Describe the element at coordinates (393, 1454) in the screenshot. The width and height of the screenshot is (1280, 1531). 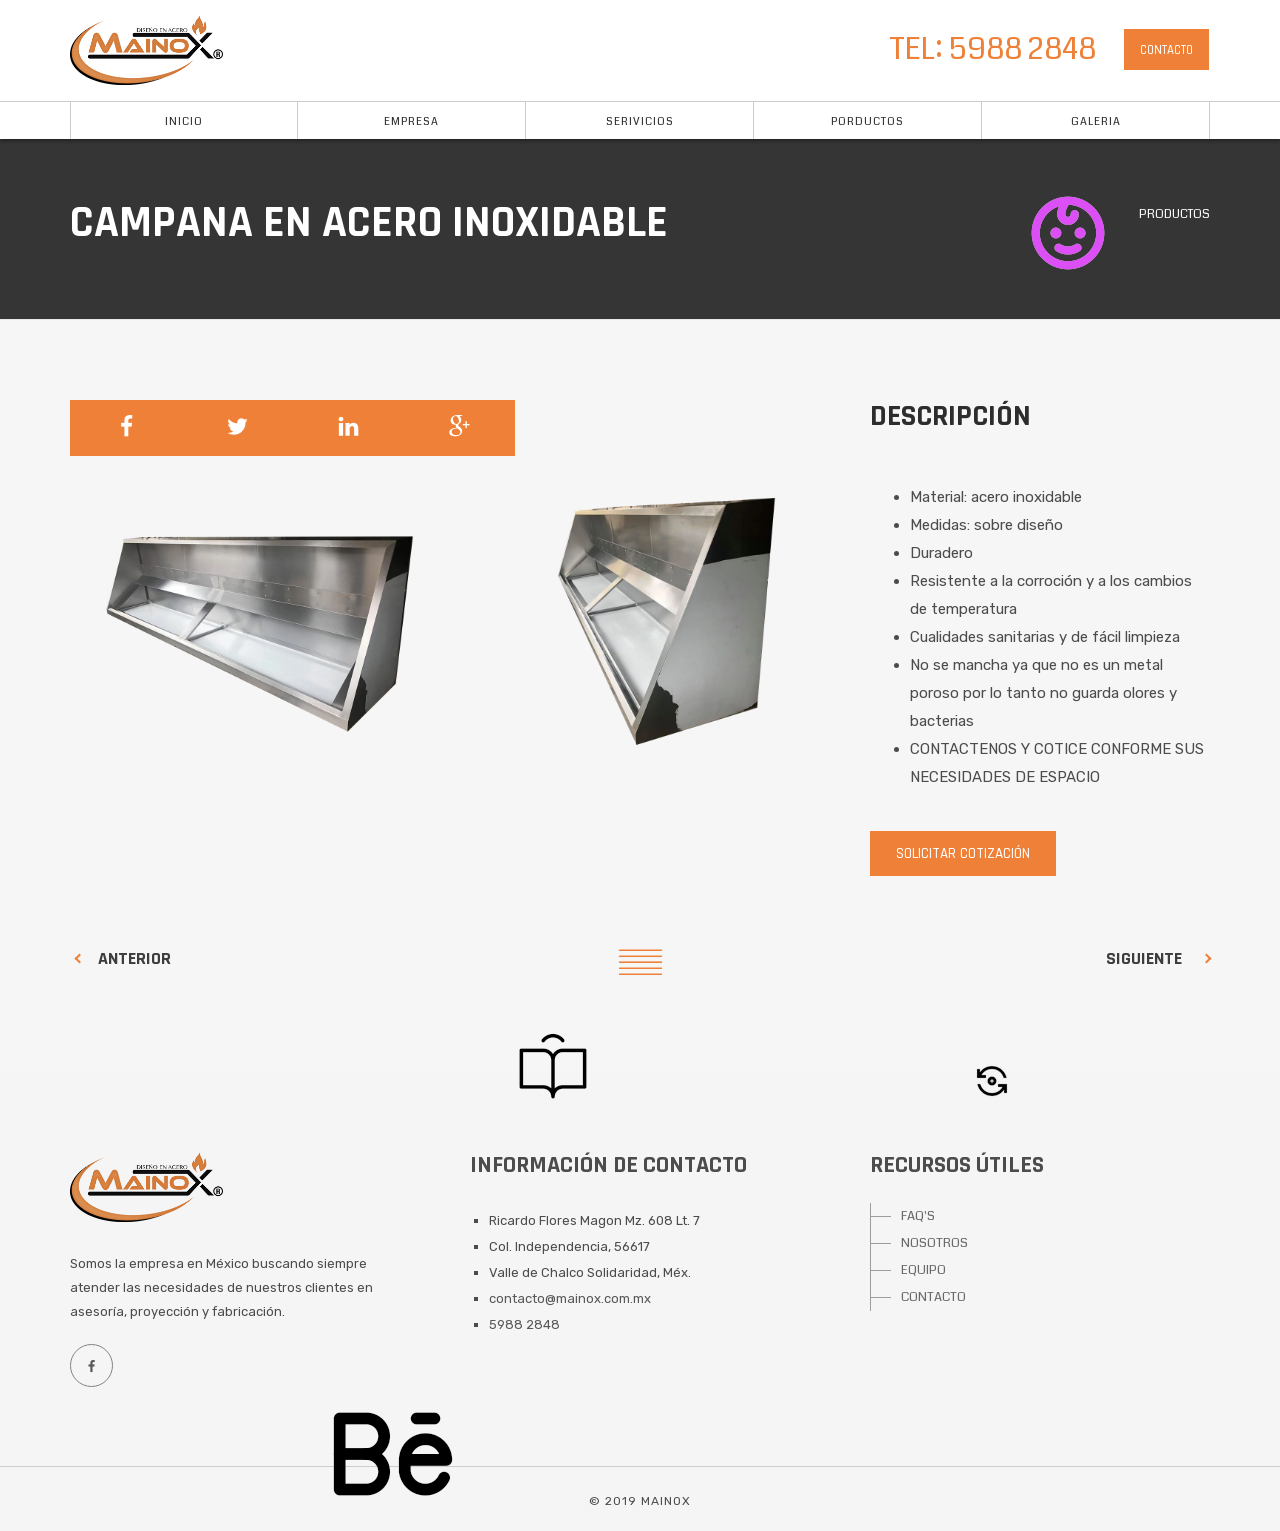
I see `visit behance profile` at that location.